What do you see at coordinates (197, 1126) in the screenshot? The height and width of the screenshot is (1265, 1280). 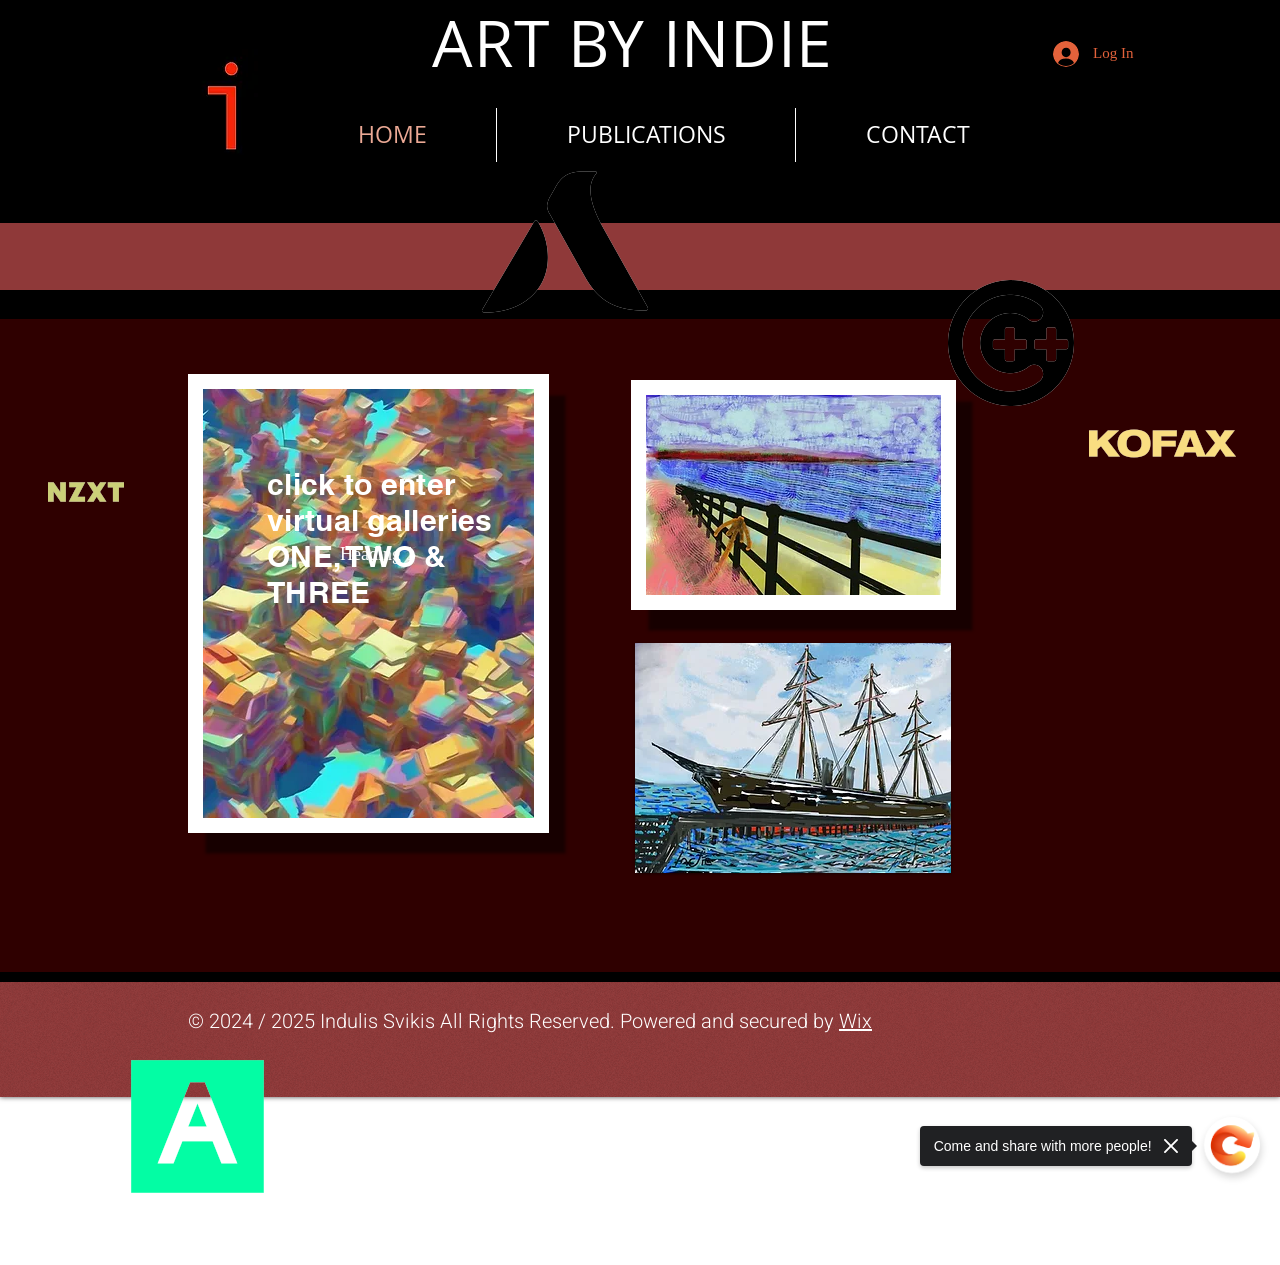 I see `enable character recognition or OCR` at bounding box center [197, 1126].